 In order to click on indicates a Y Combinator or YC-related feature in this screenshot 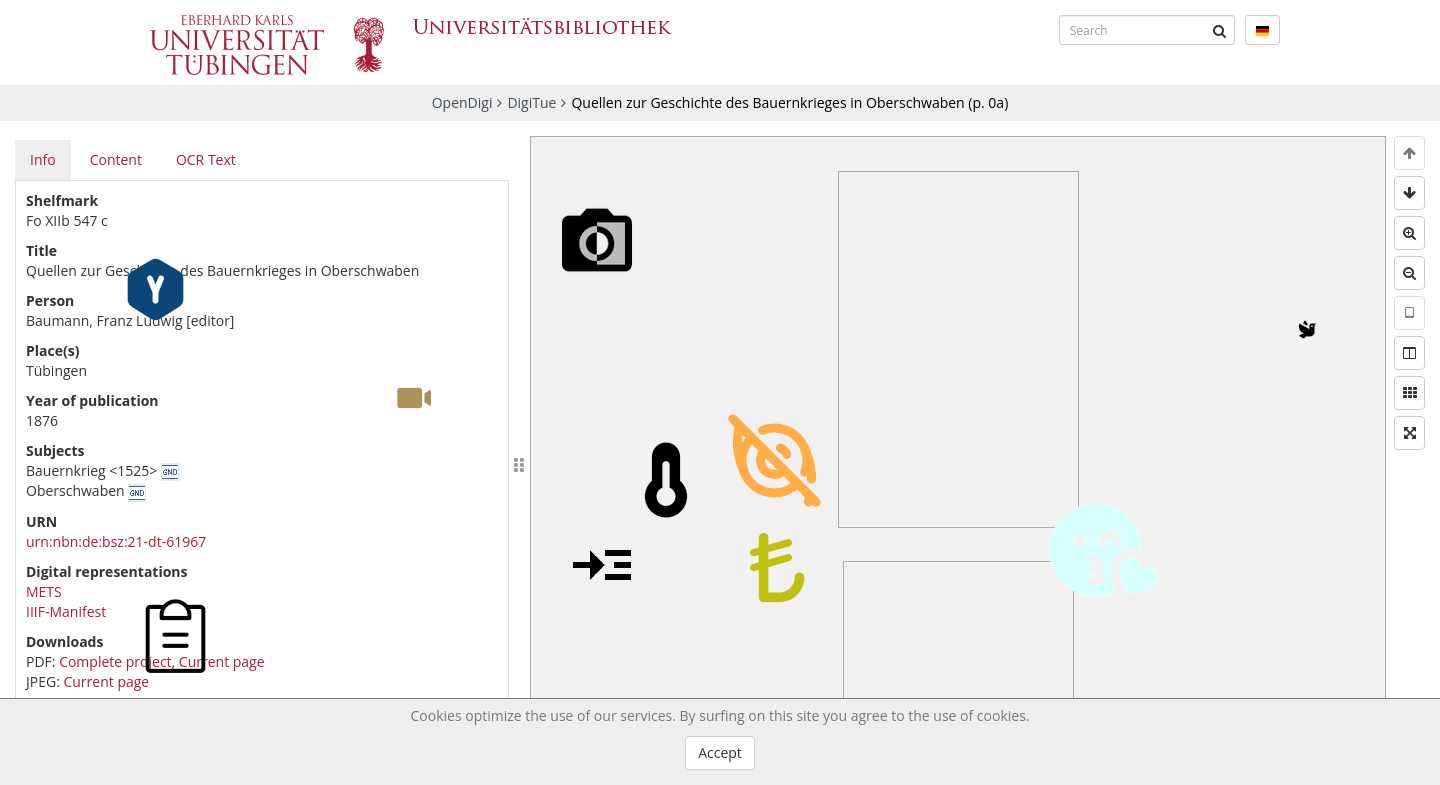, I will do `click(155, 289)`.